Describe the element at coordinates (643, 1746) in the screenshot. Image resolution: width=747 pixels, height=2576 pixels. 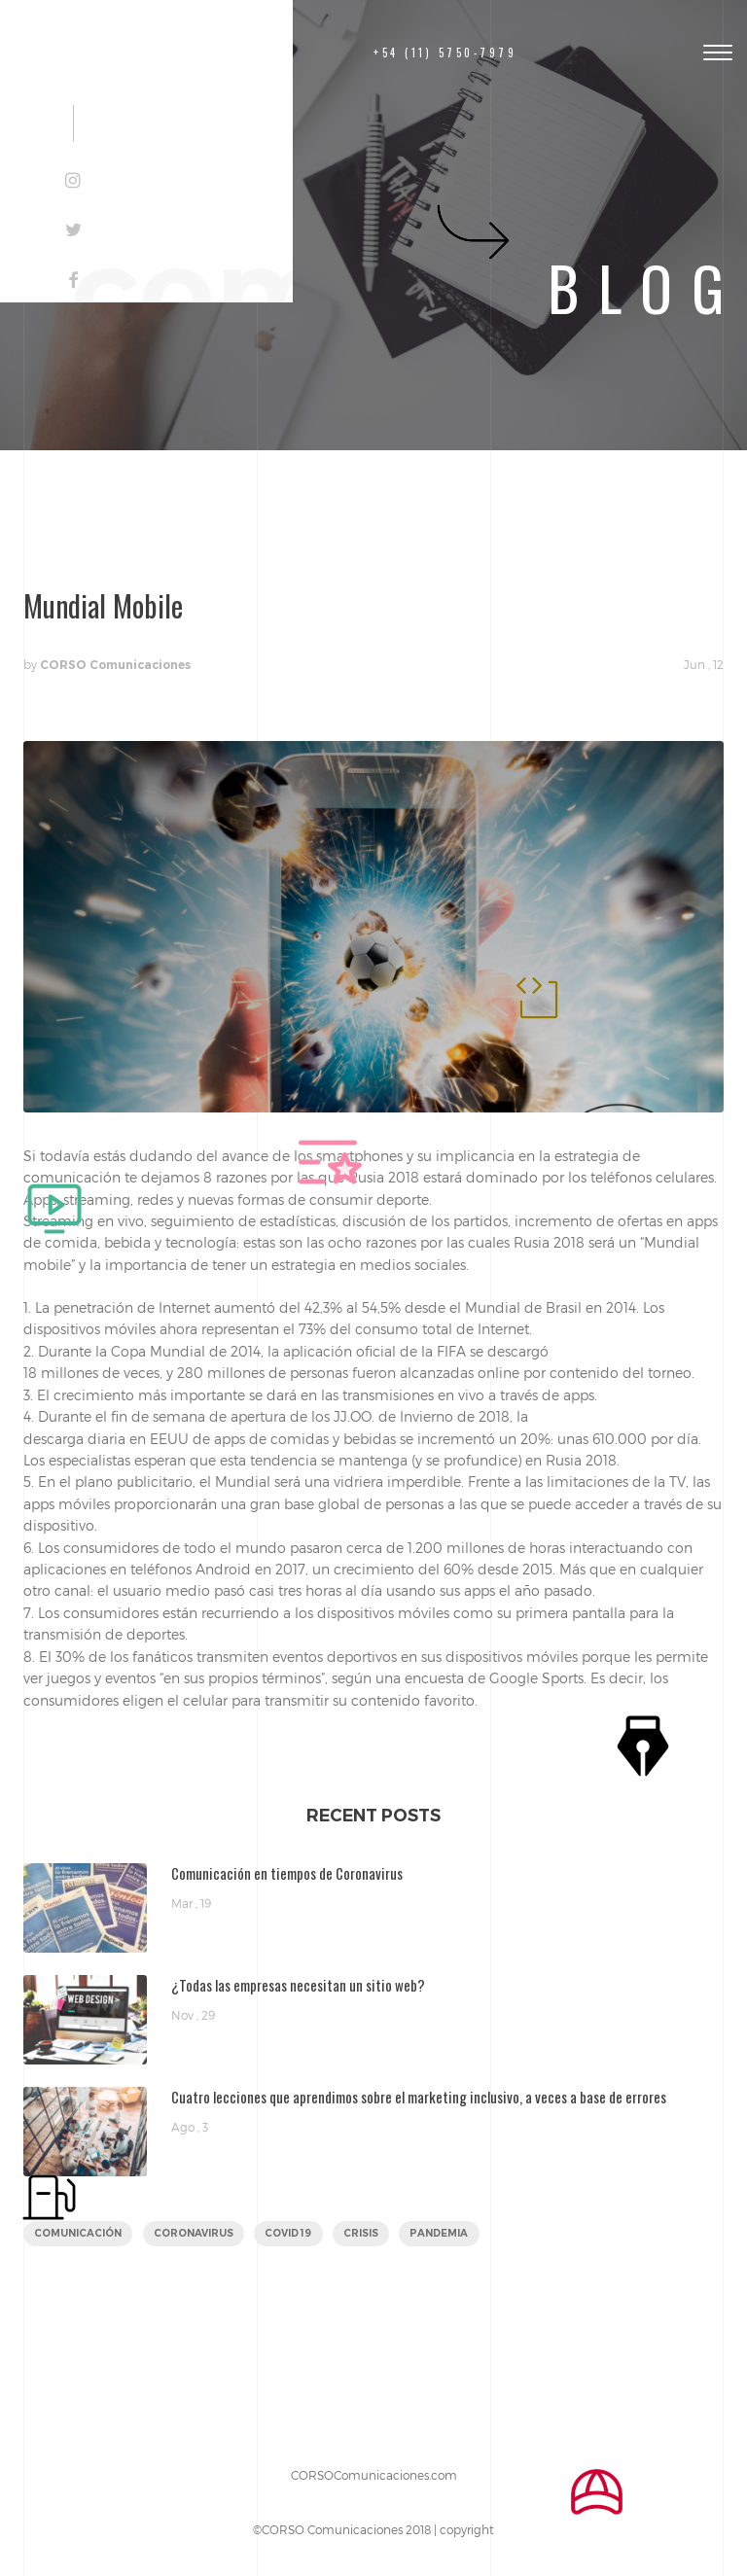
I see `access drawing or illustration tools` at that location.